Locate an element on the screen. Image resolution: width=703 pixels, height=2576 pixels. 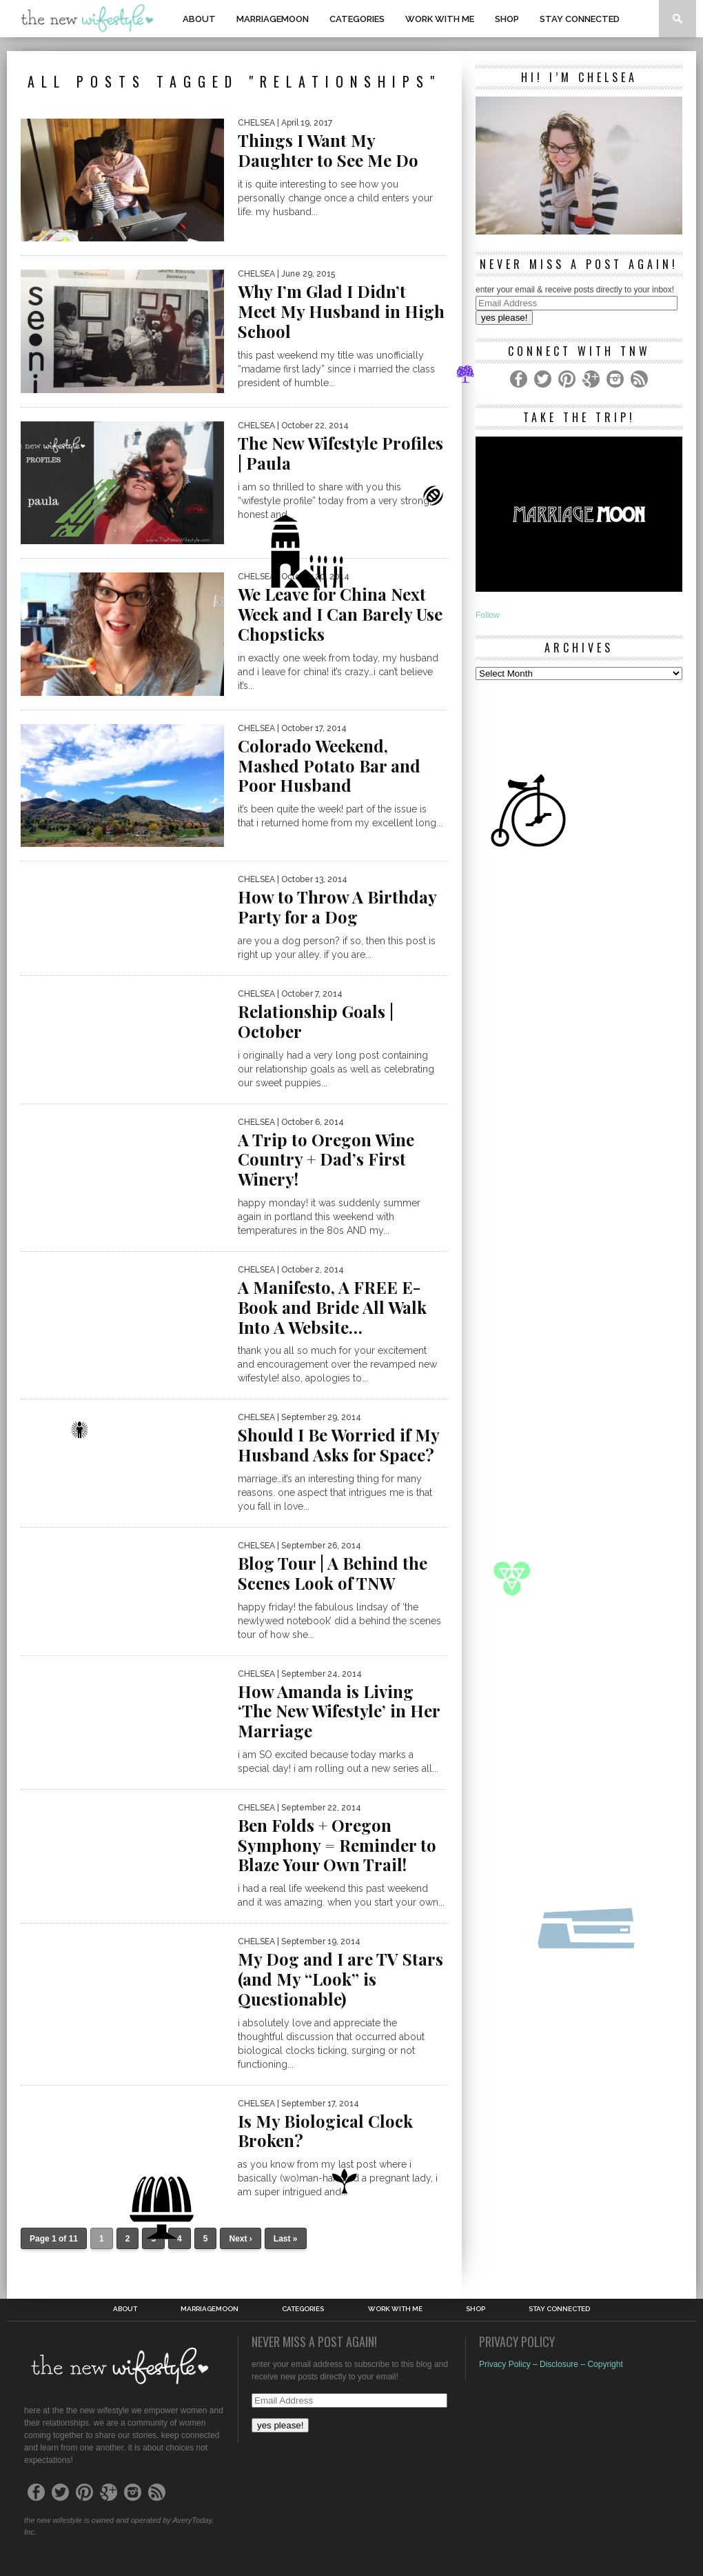
dessert or sweet treat category in a game menu is located at coordinates (161, 2204).